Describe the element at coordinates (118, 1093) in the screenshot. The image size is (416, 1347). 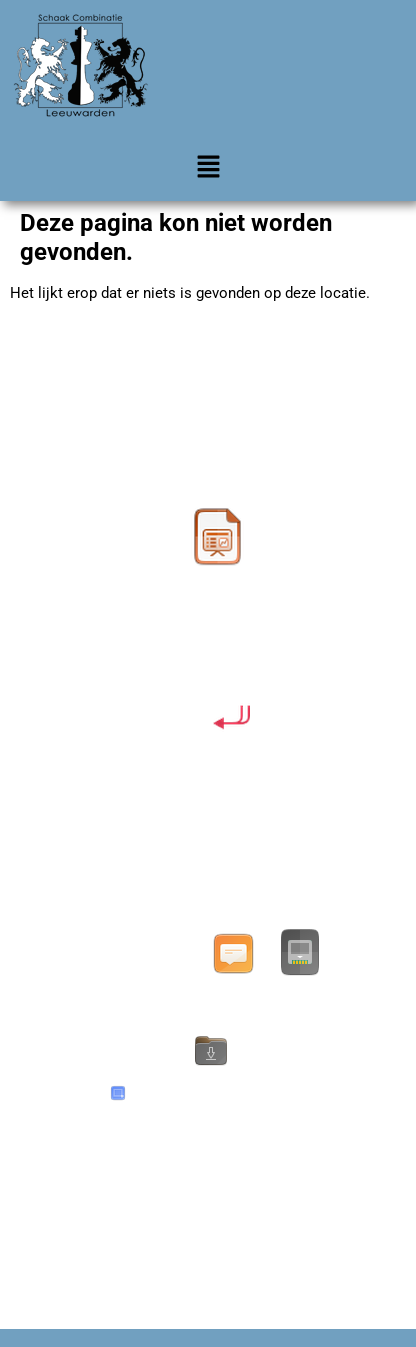
I see `take a screenshot` at that location.